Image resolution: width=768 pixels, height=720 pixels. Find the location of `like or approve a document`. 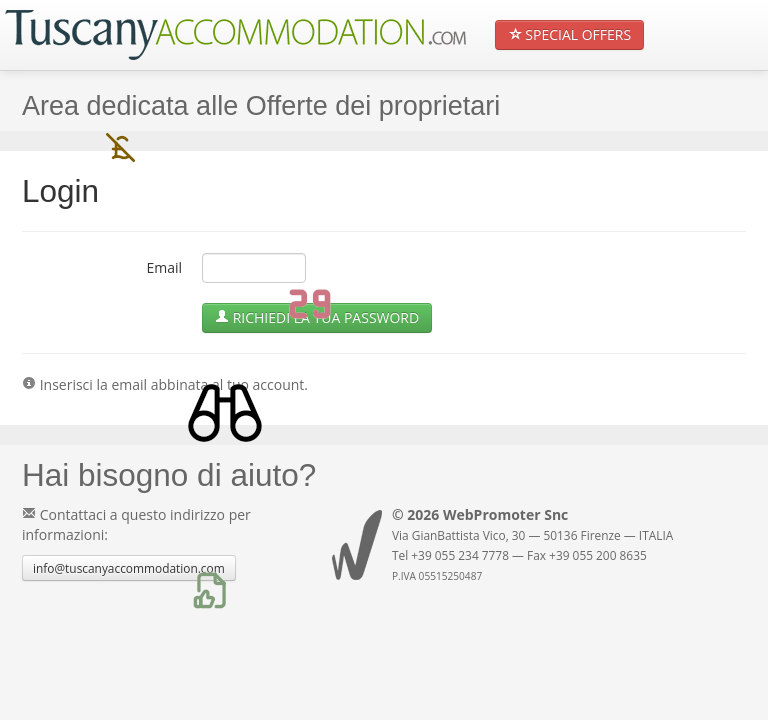

like or approve a document is located at coordinates (211, 590).